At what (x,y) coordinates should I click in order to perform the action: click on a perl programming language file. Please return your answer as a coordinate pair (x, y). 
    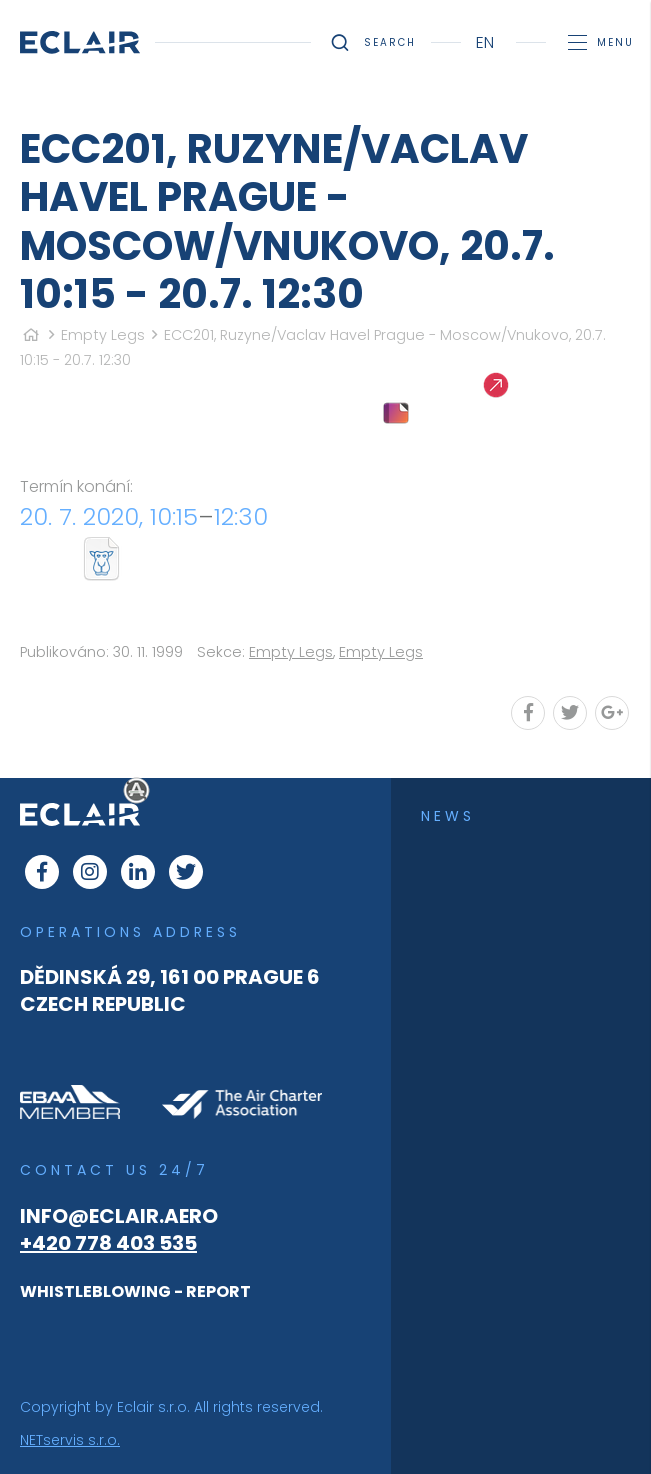
    Looking at the image, I should click on (101, 558).